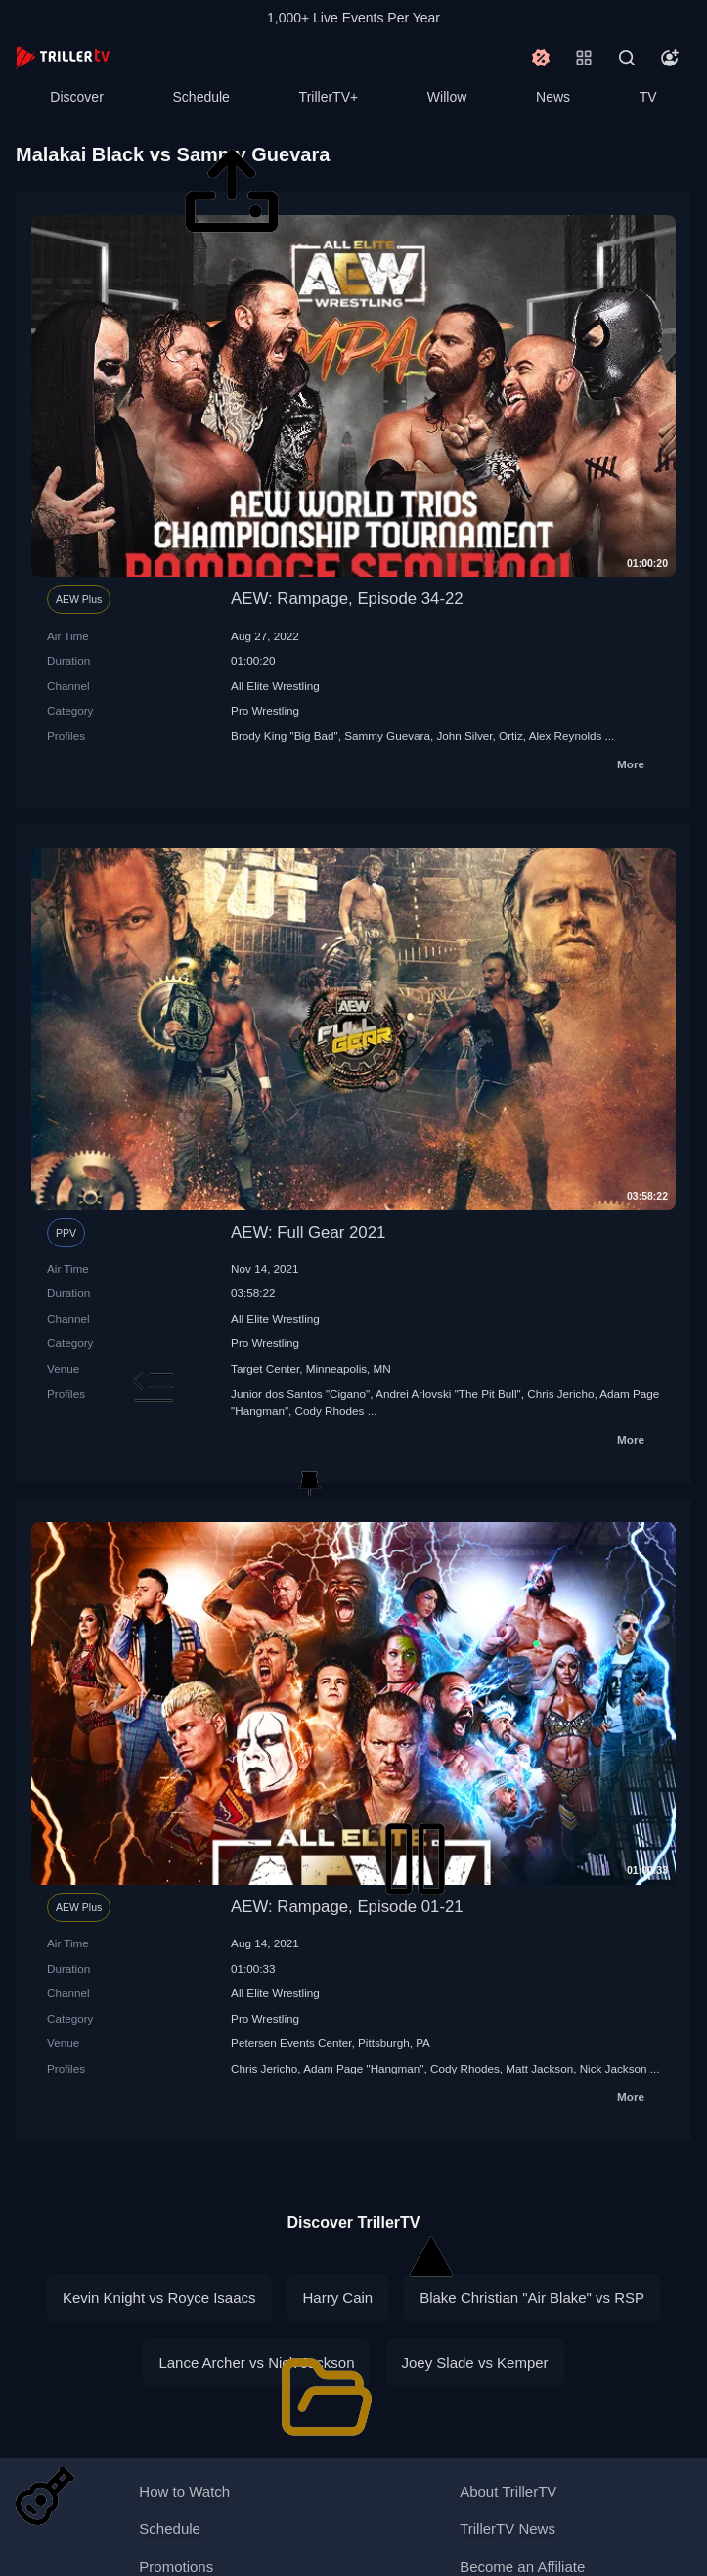 The image size is (707, 2576). What do you see at coordinates (44, 2496) in the screenshot?
I see `access music or instrument settings` at bounding box center [44, 2496].